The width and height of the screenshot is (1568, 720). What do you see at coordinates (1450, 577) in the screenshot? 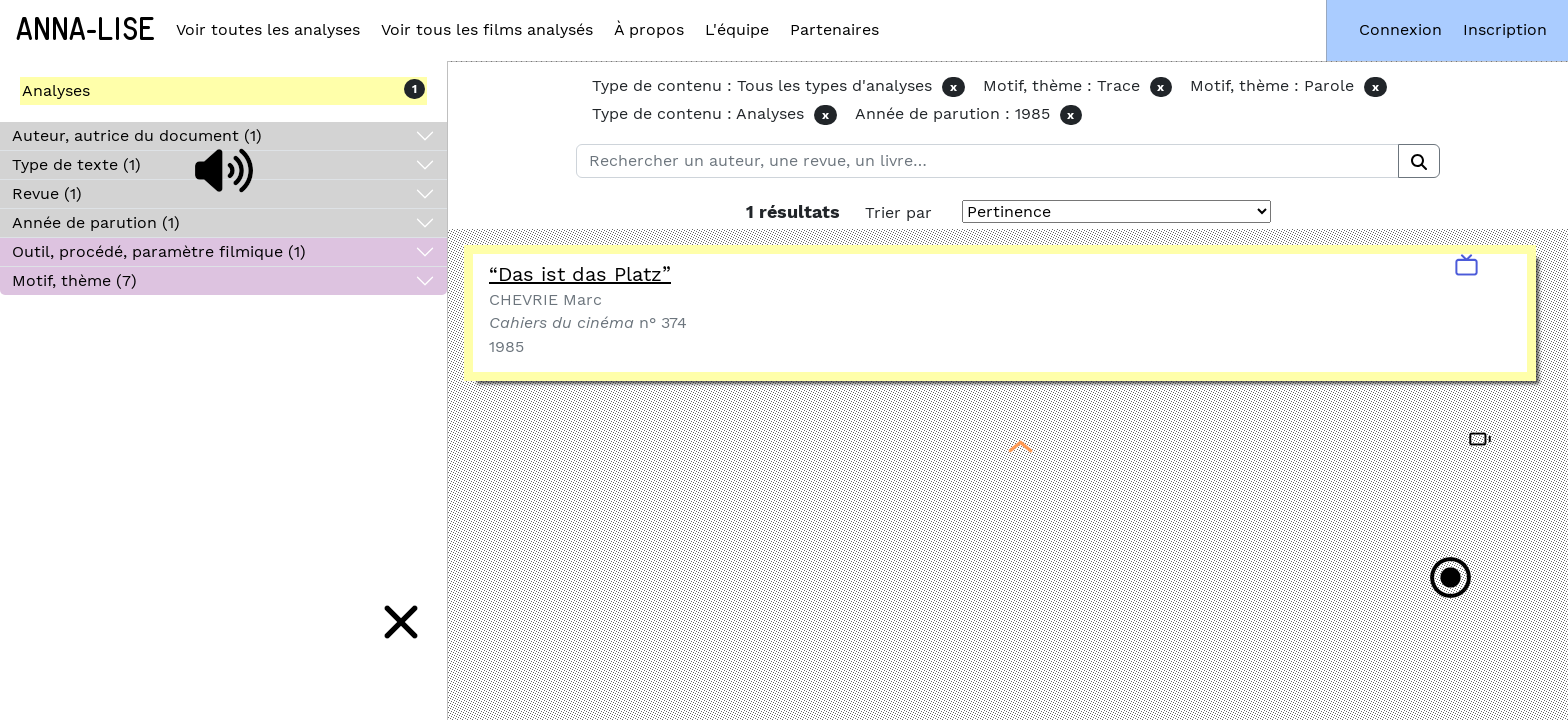
I see `selected radio button option` at bounding box center [1450, 577].